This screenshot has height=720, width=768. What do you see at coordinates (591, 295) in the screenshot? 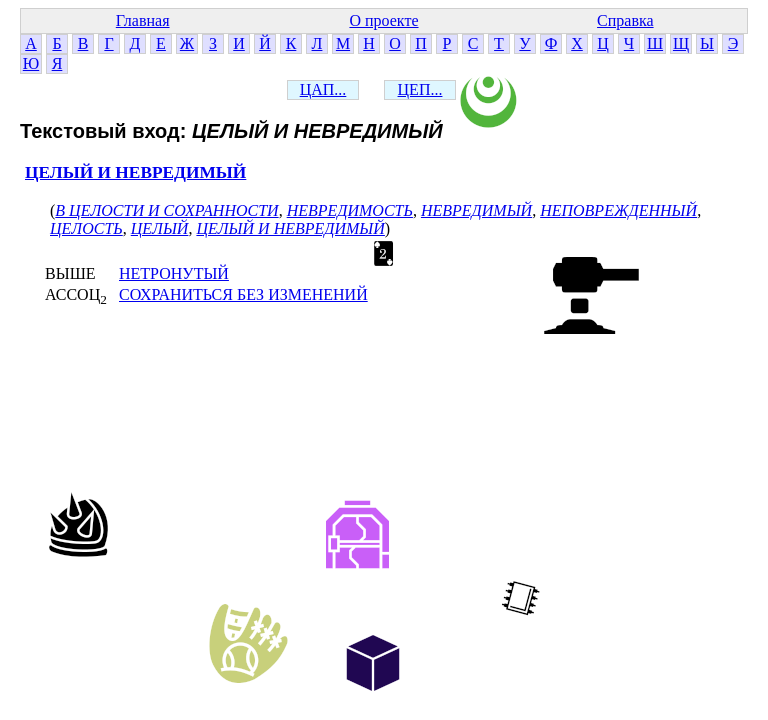
I see `turret defense unit in a strategy game` at bounding box center [591, 295].